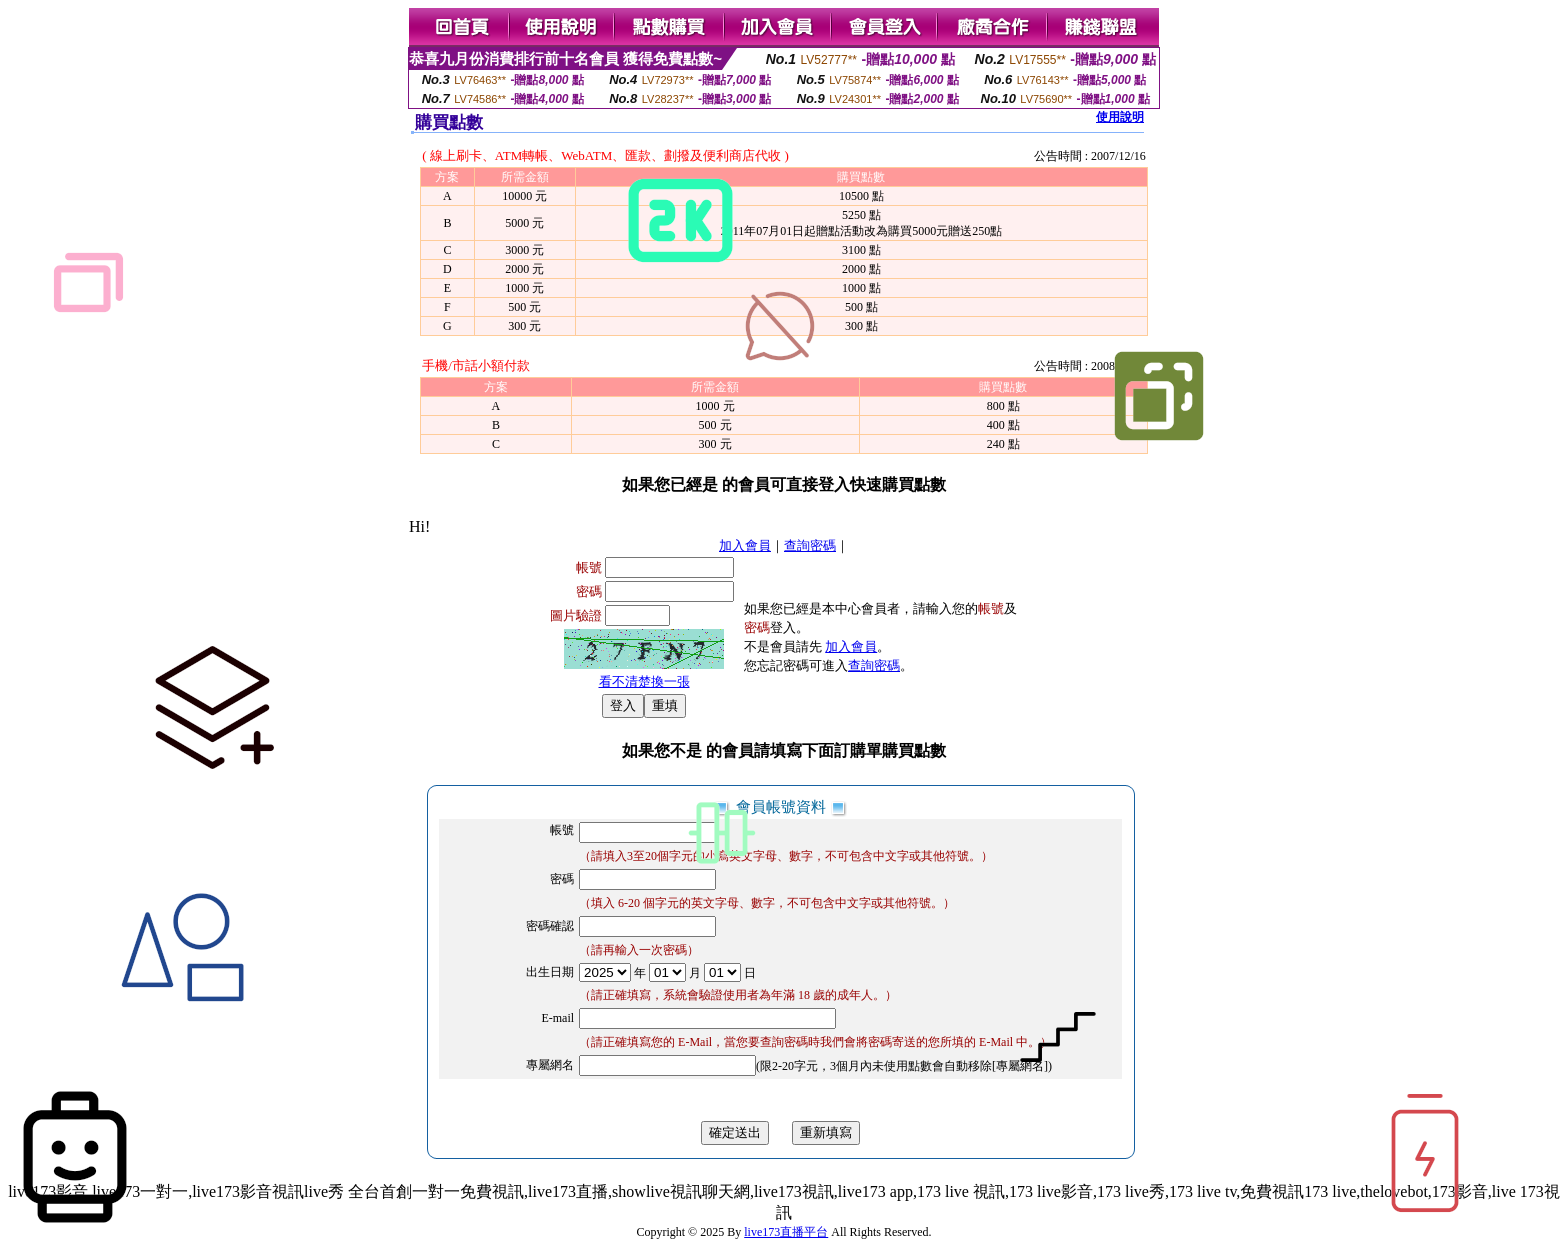 The width and height of the screenshot is (1568, 1248). Describe the element at coordinates (1159, 396) in the screenshot. I see `move selection to background layer` at that location.